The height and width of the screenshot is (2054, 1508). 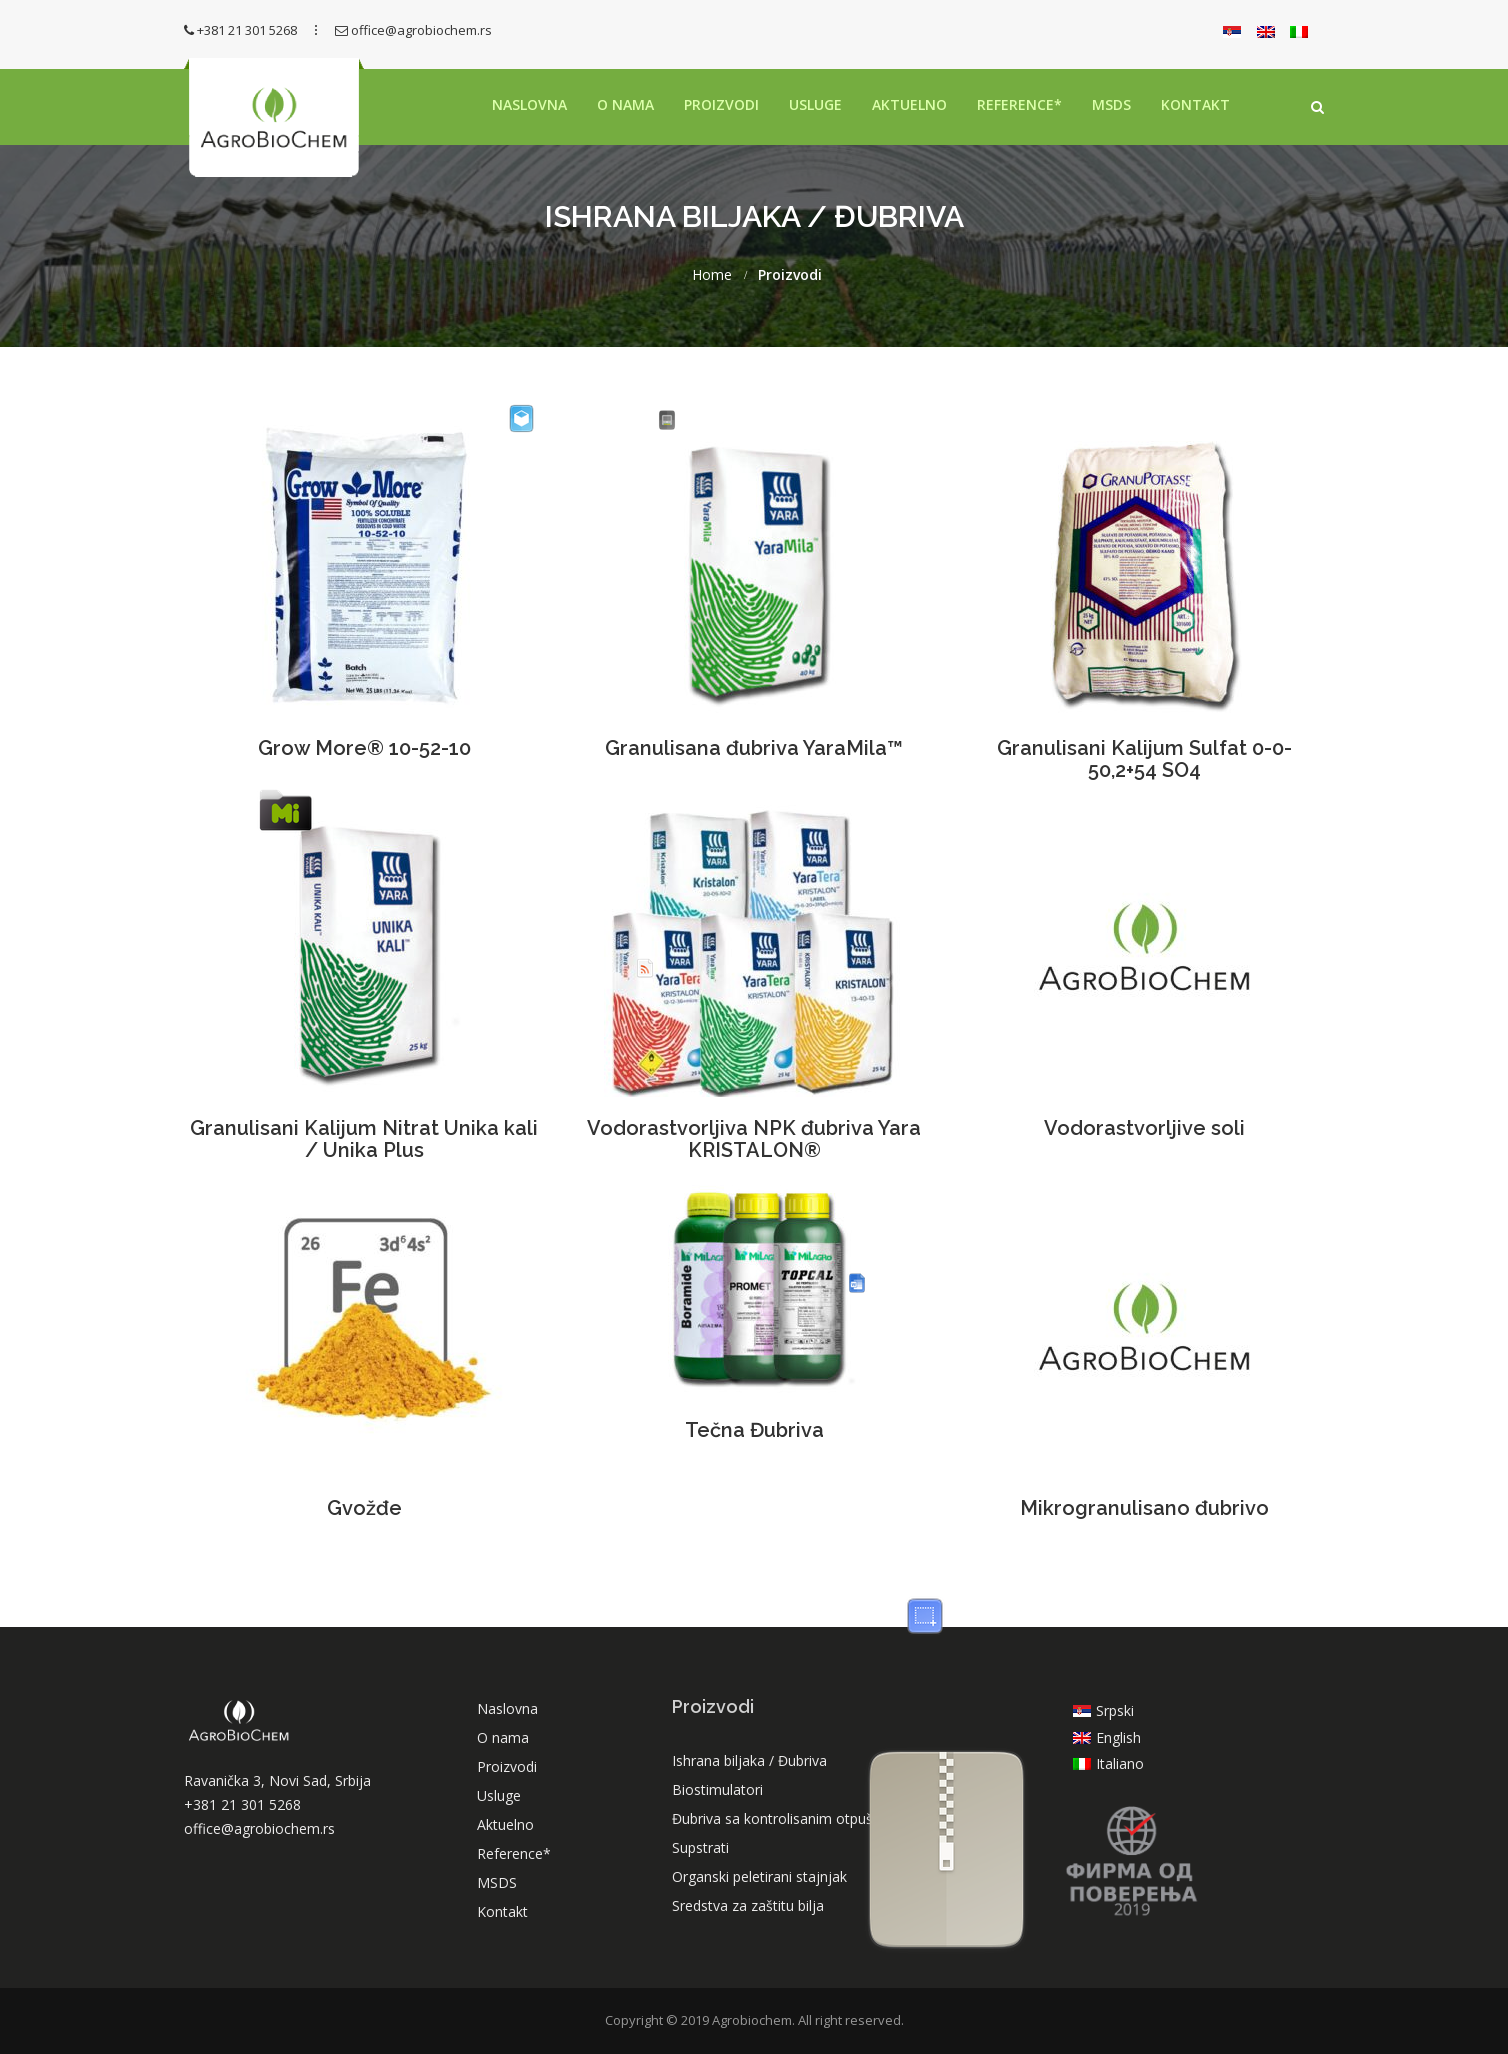 What do you see at coordinates (946, 1849) in the screenshot?
I see `open the archive manager application` at bounding box center [946, 1849].